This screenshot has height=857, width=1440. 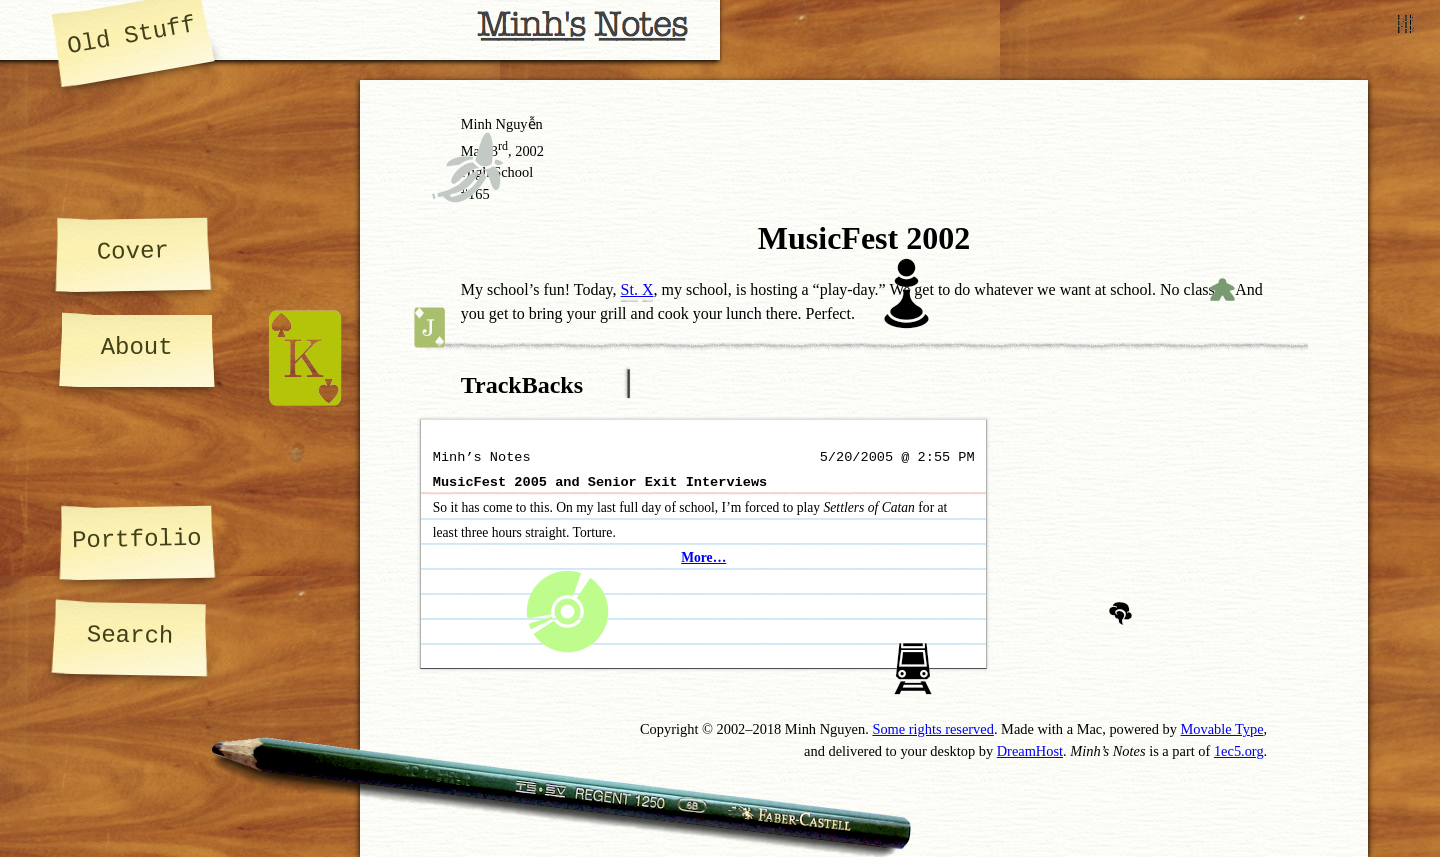 What do you see at coordinates (567, 611) in the screenshot?
I see `access music or audio files` at bounding box center [567, 611].